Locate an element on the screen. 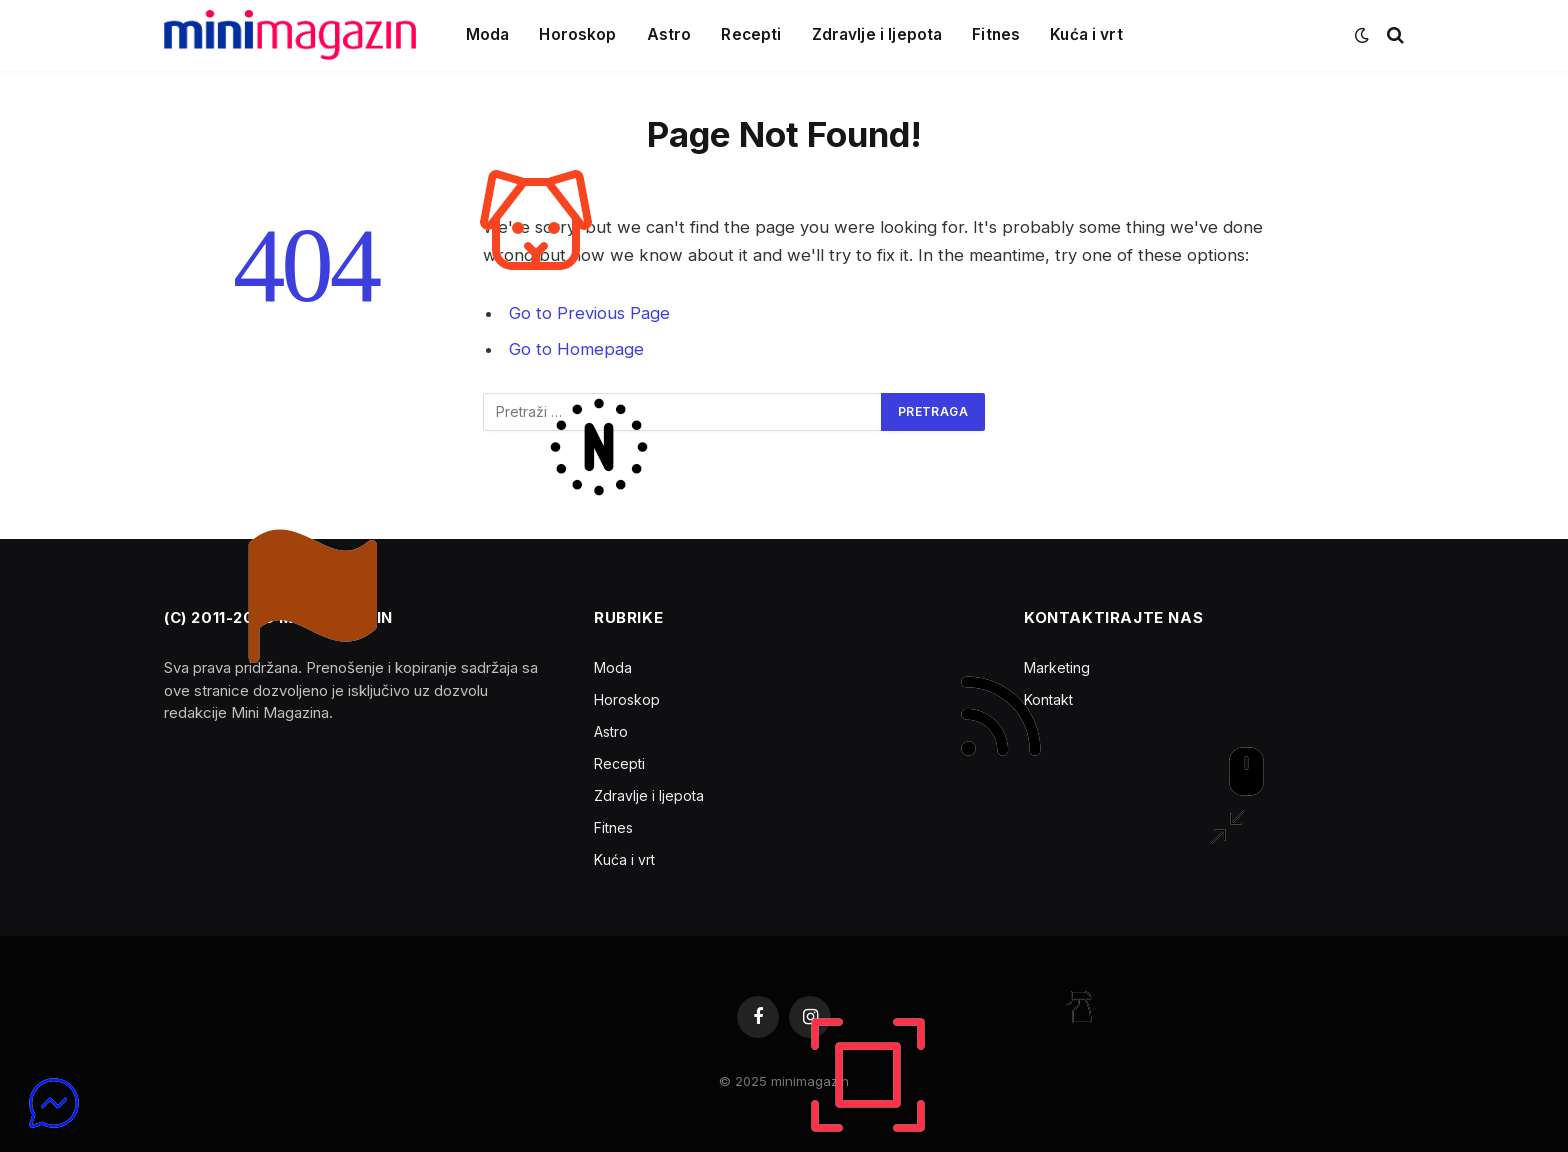  mouse input device indicator is located at coordinates (1246, 771).